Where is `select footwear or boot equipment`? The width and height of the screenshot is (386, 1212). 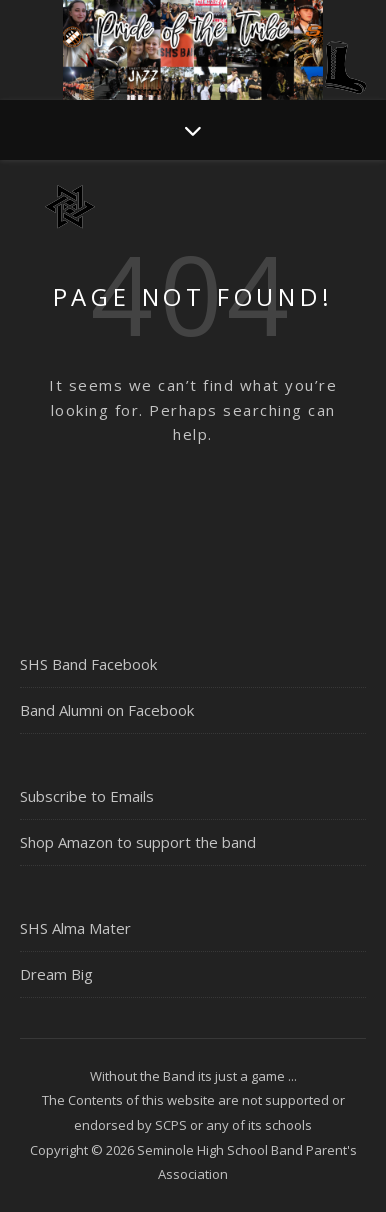
select footwear or boot equipment is located at coordinates (345, 67).